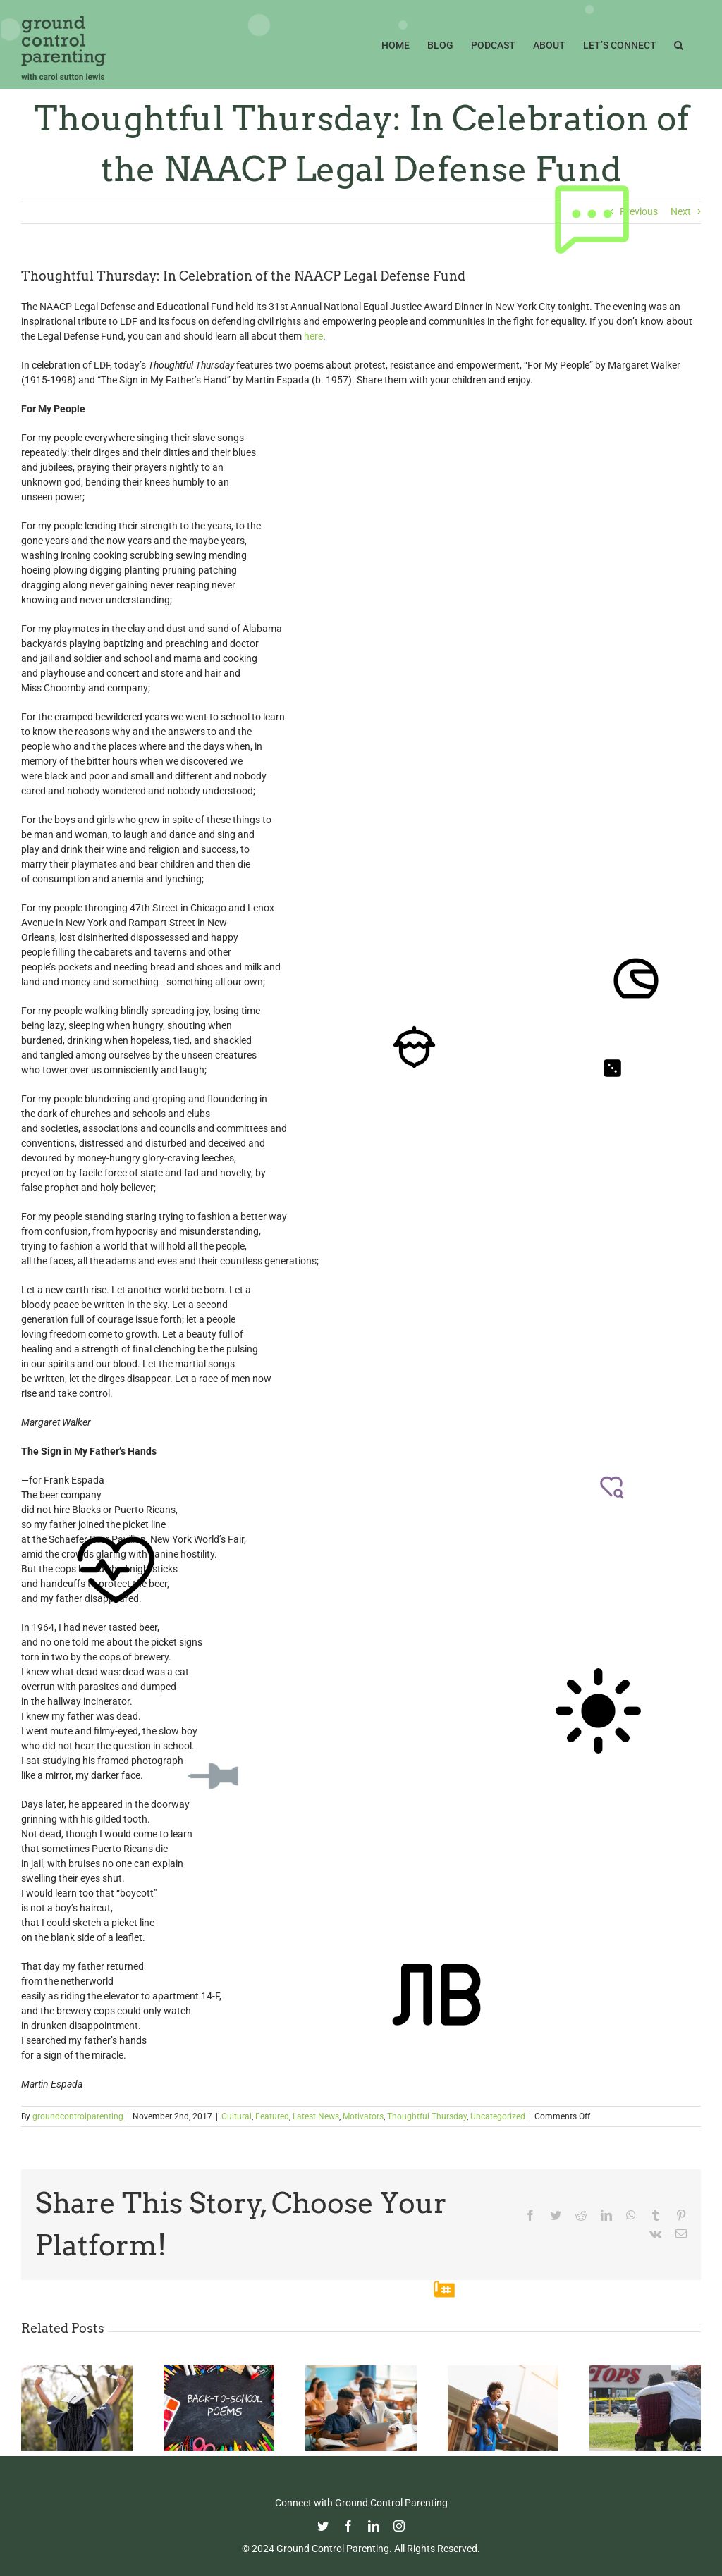 This screenshot has width=722, height=2576. What do you see at coordinates (636, 978) in the screenshot?
I see `access safety or protective gear settings` at bounding box center [636, 978].